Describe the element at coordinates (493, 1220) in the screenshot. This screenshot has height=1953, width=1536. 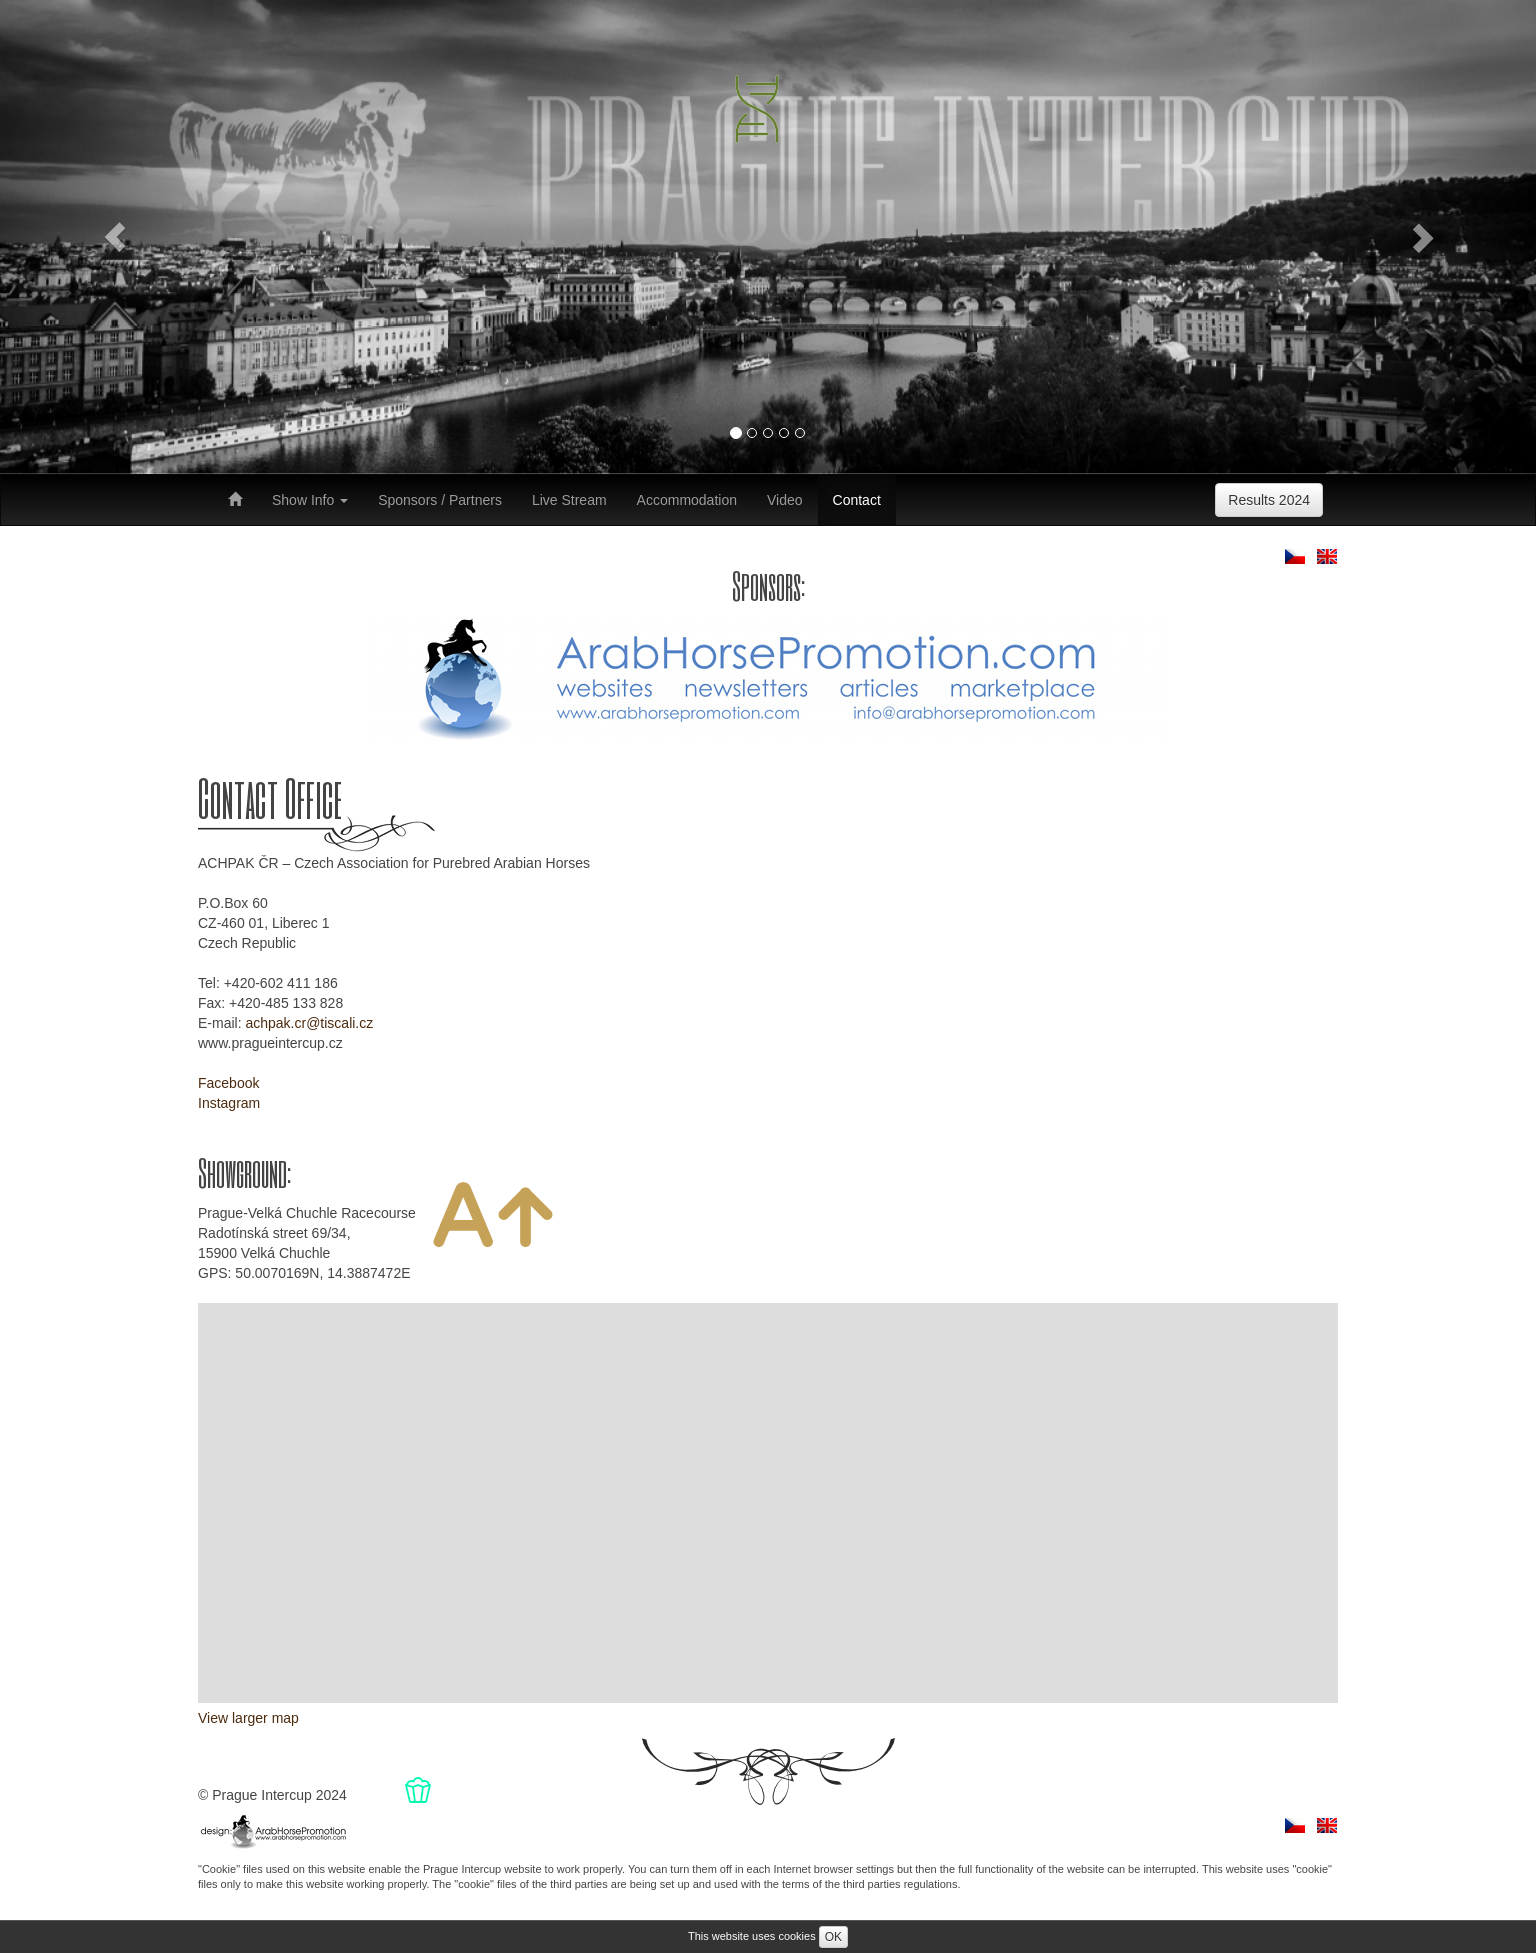
I see `increase font size` at that location.